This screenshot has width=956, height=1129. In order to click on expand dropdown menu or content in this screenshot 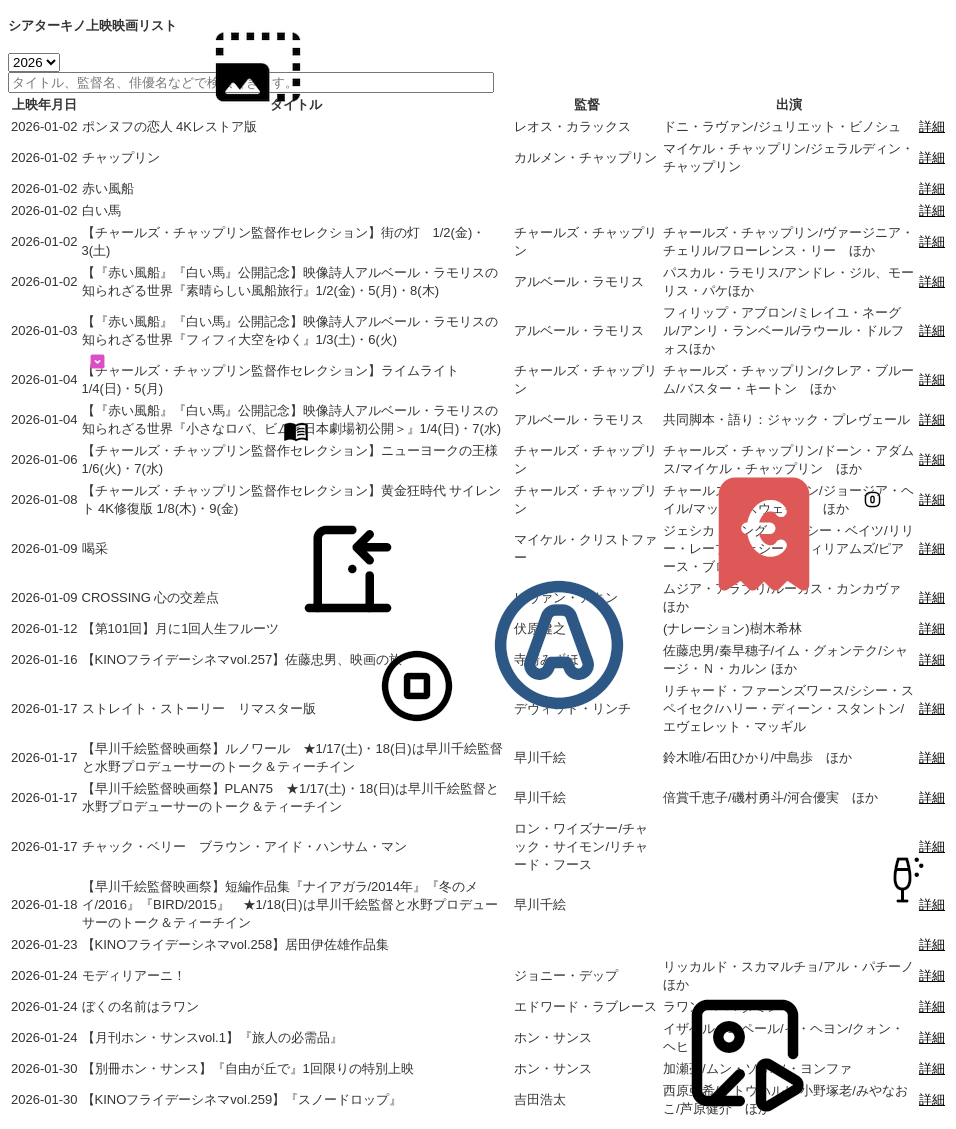, I will do `click(97, 361)`.